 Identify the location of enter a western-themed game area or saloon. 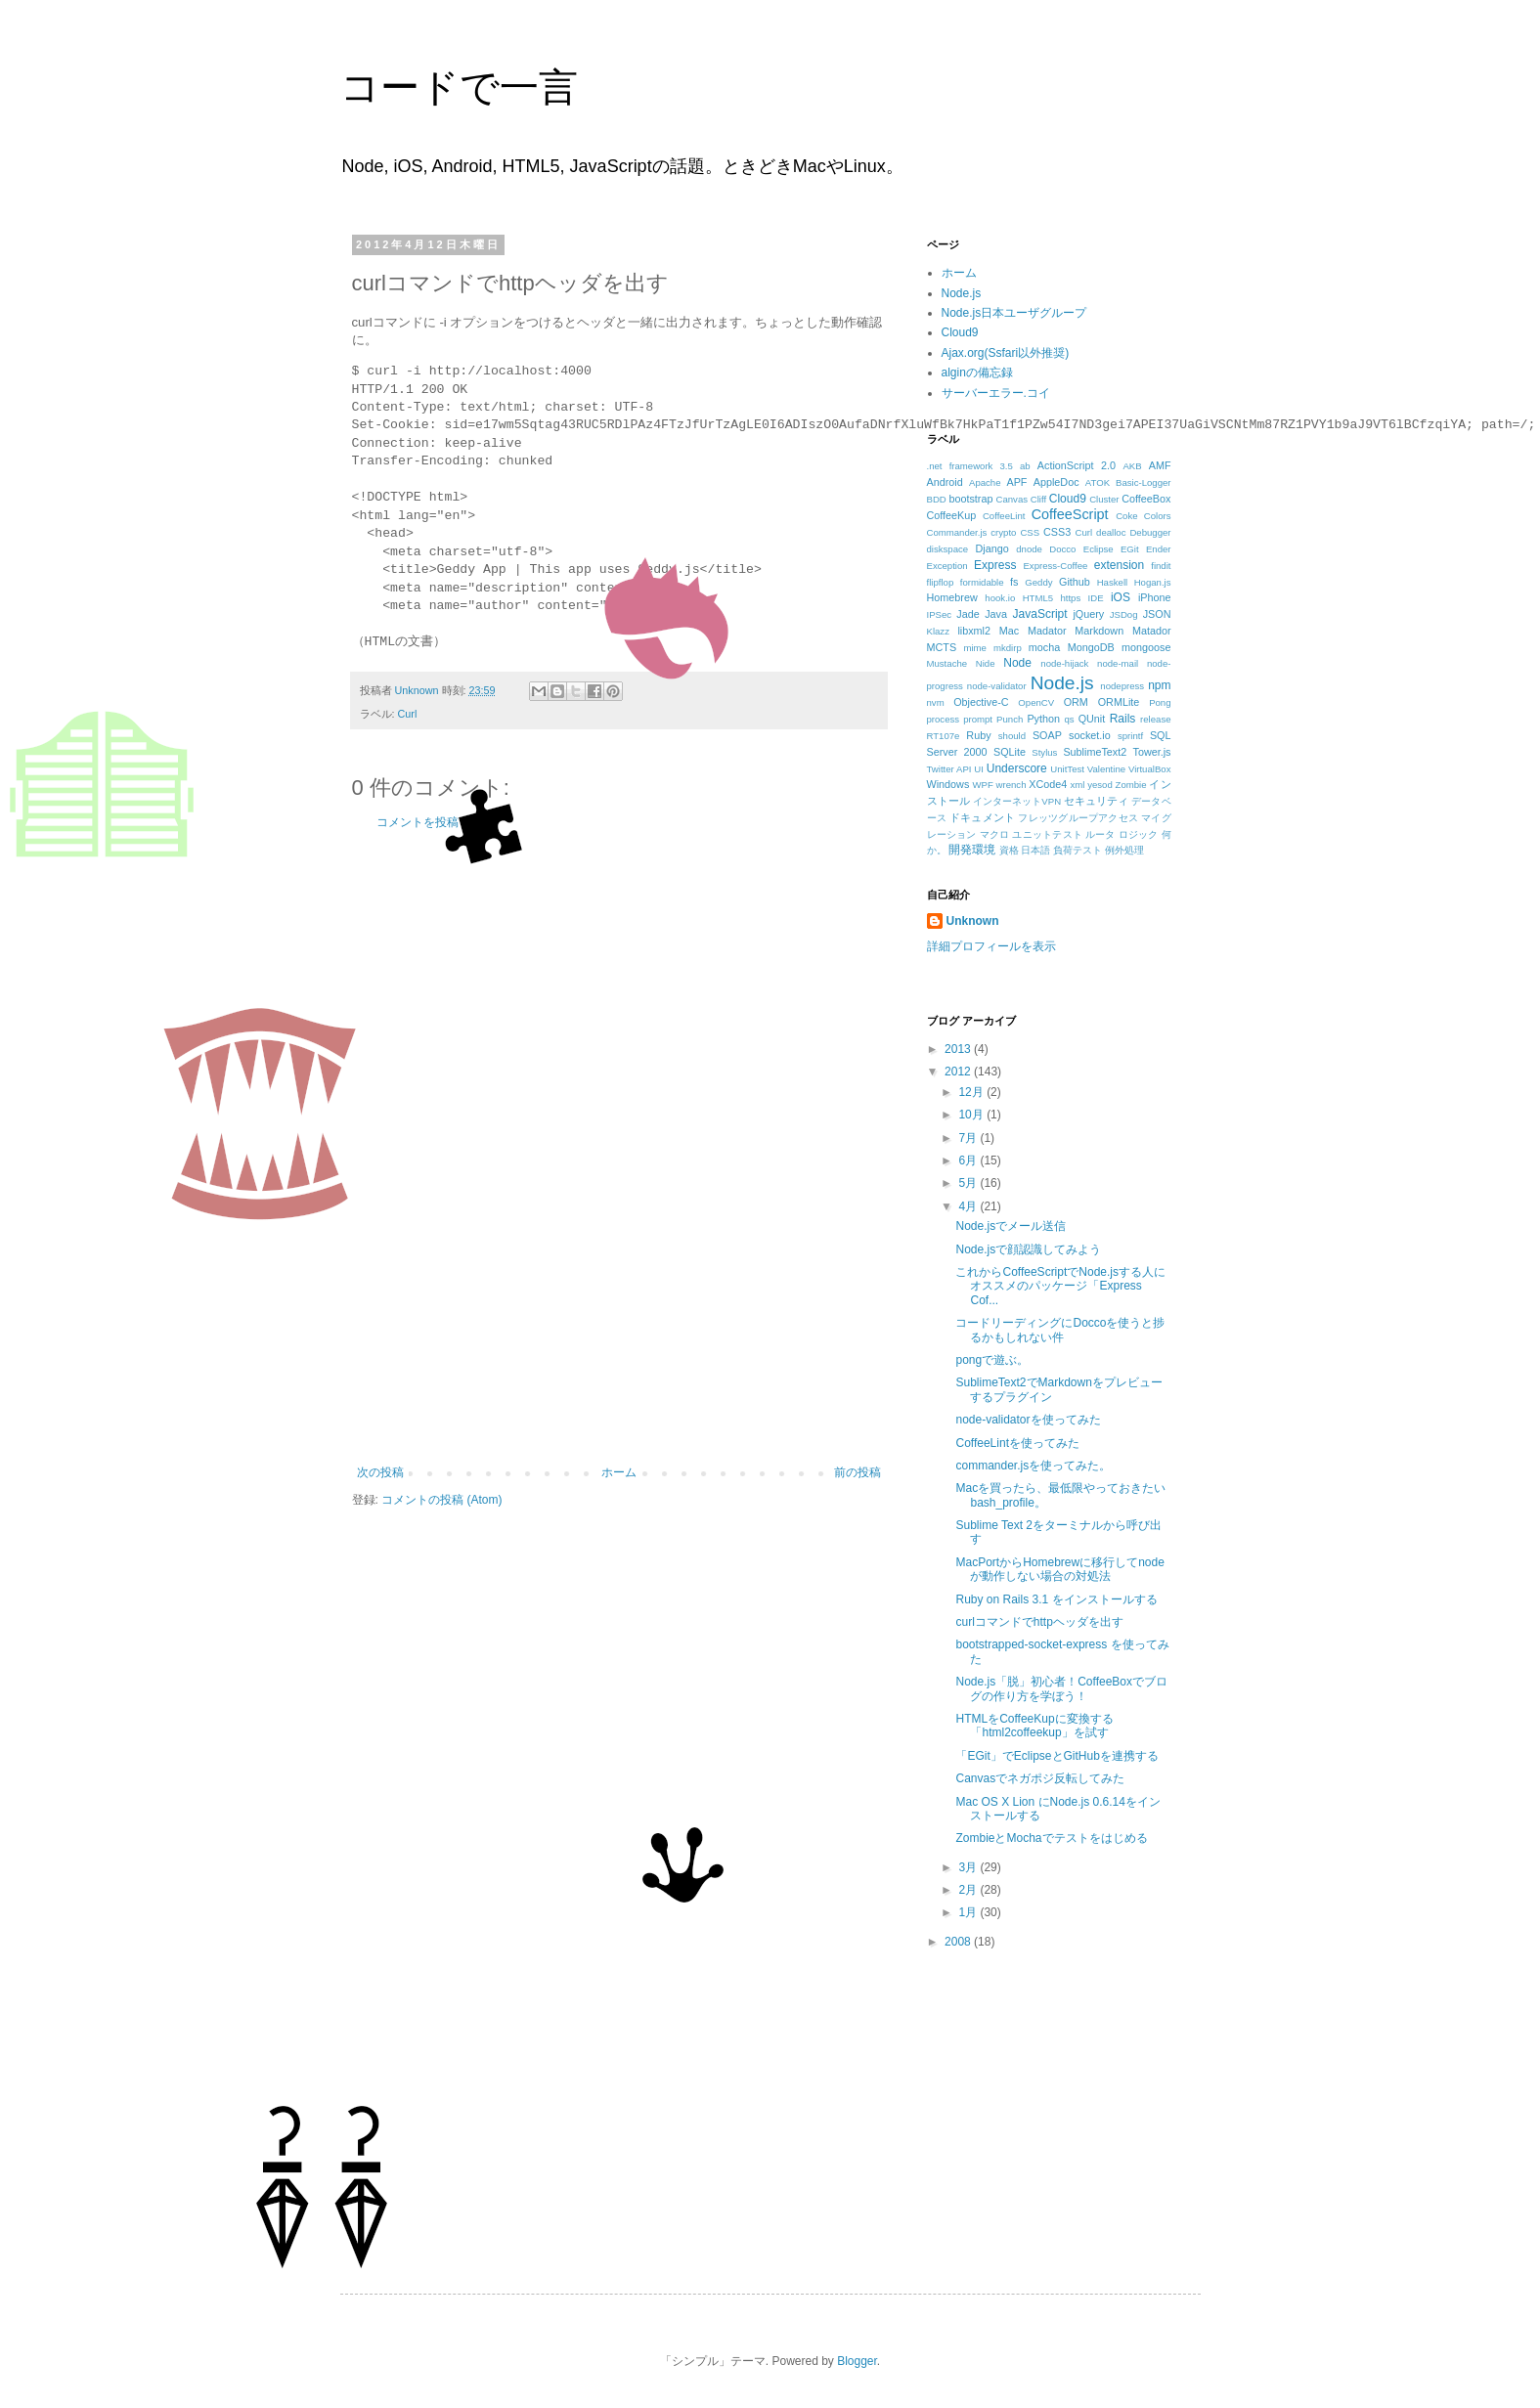
(102, 784).